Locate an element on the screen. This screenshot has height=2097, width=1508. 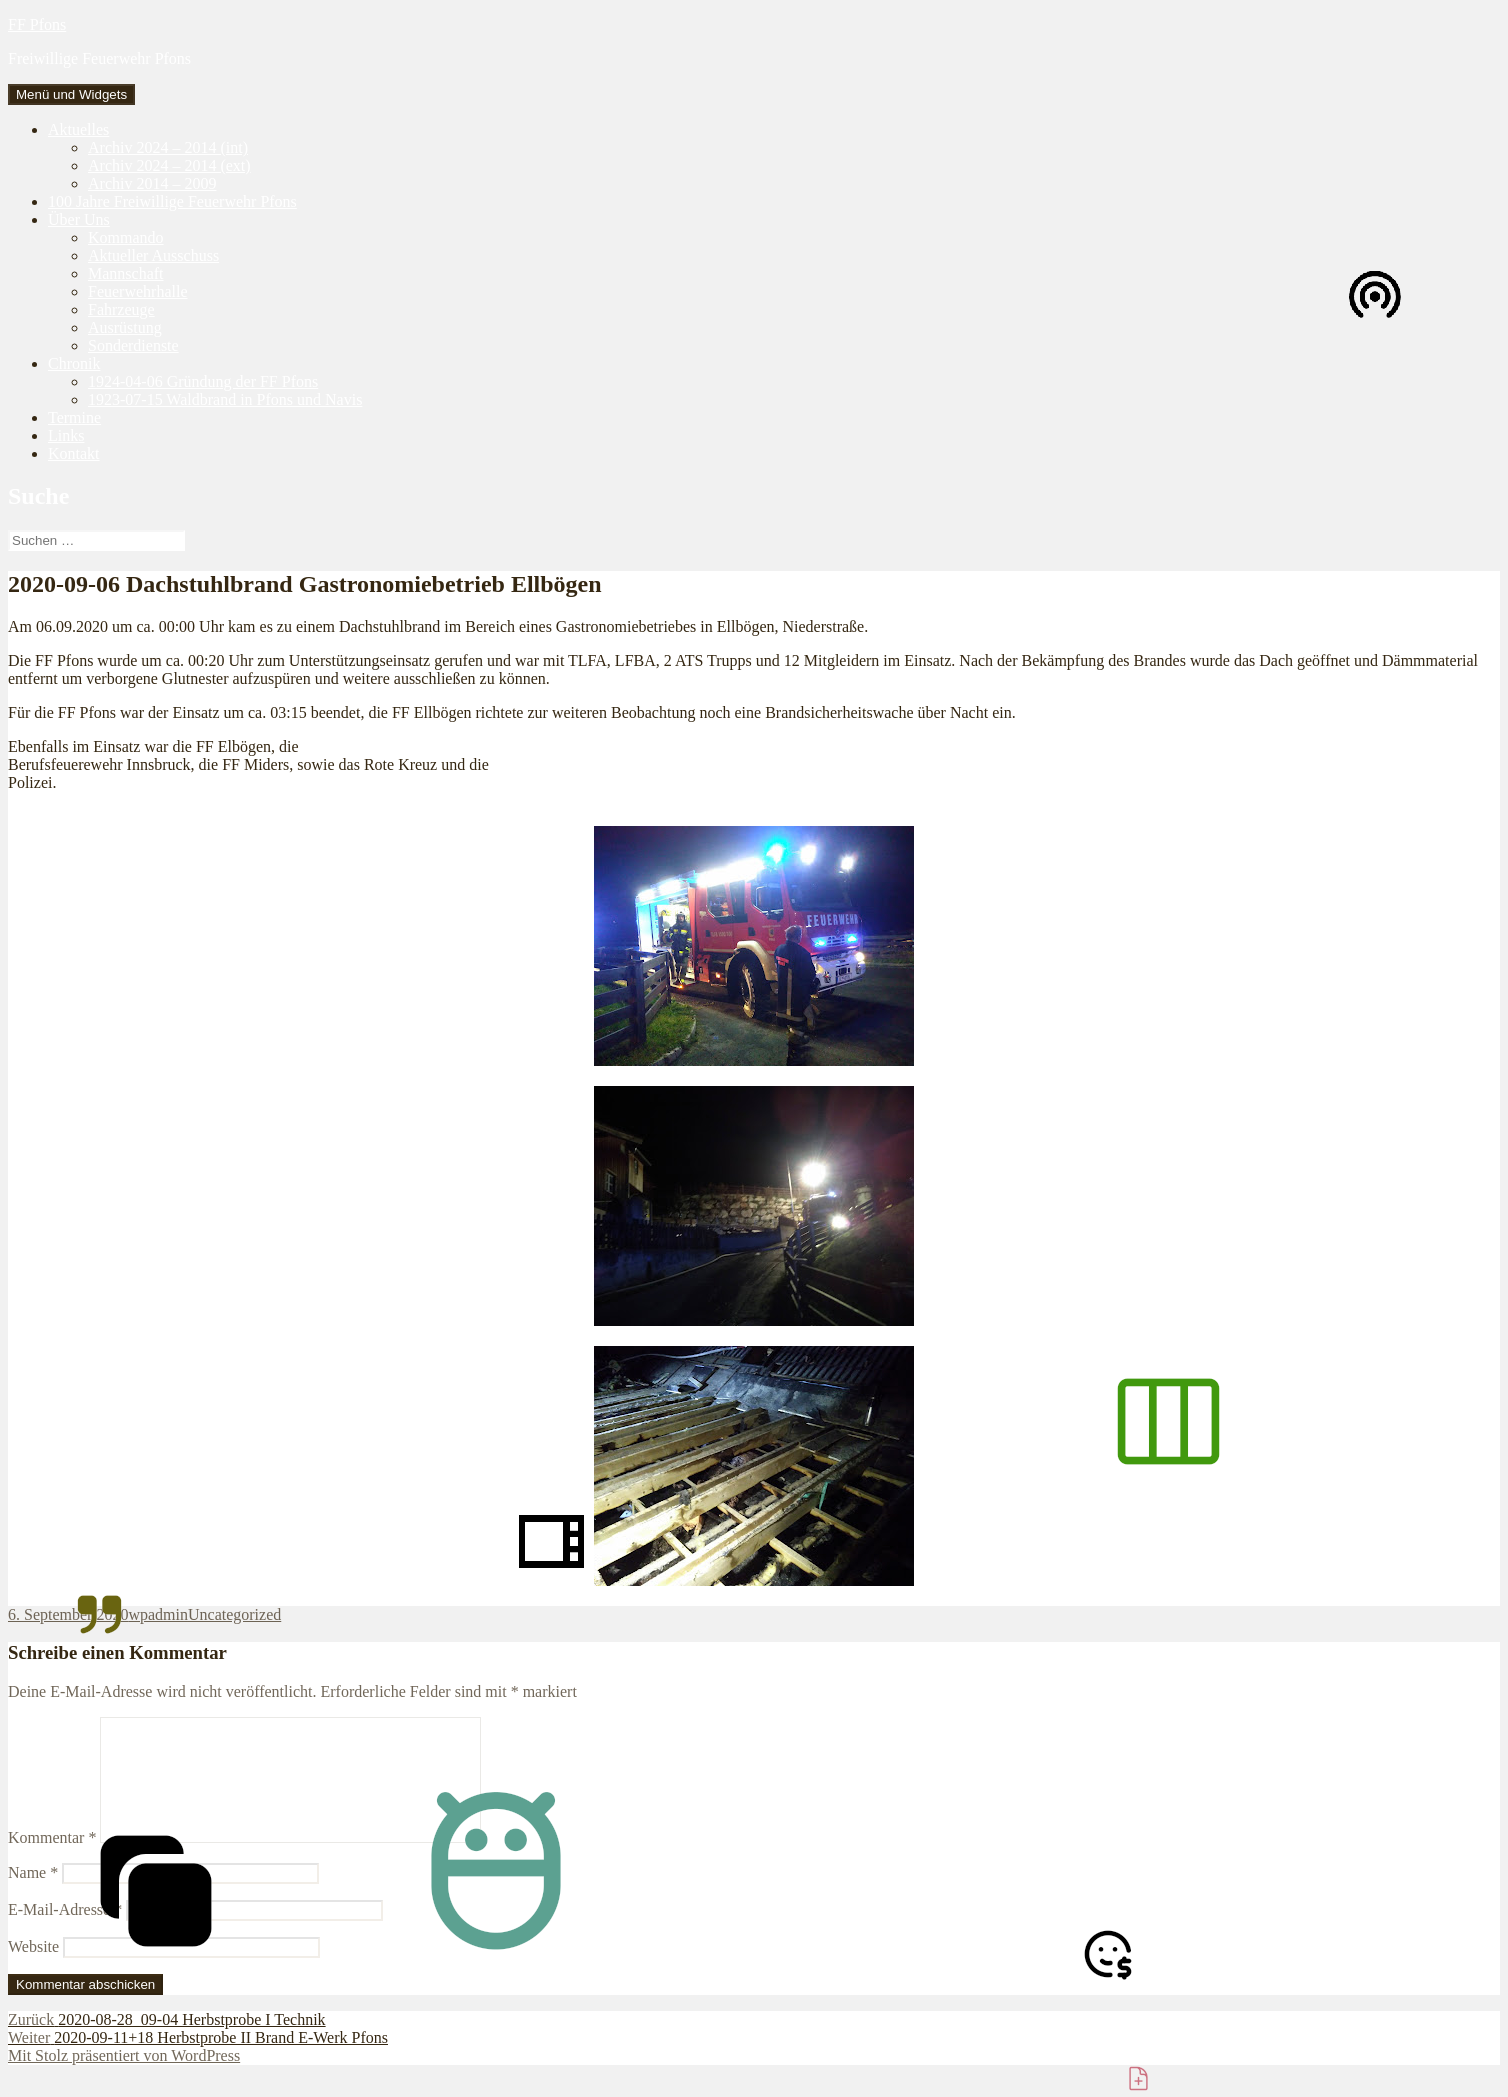
enable wifi hotspot or tethering is located at coordinates (1375, 294).